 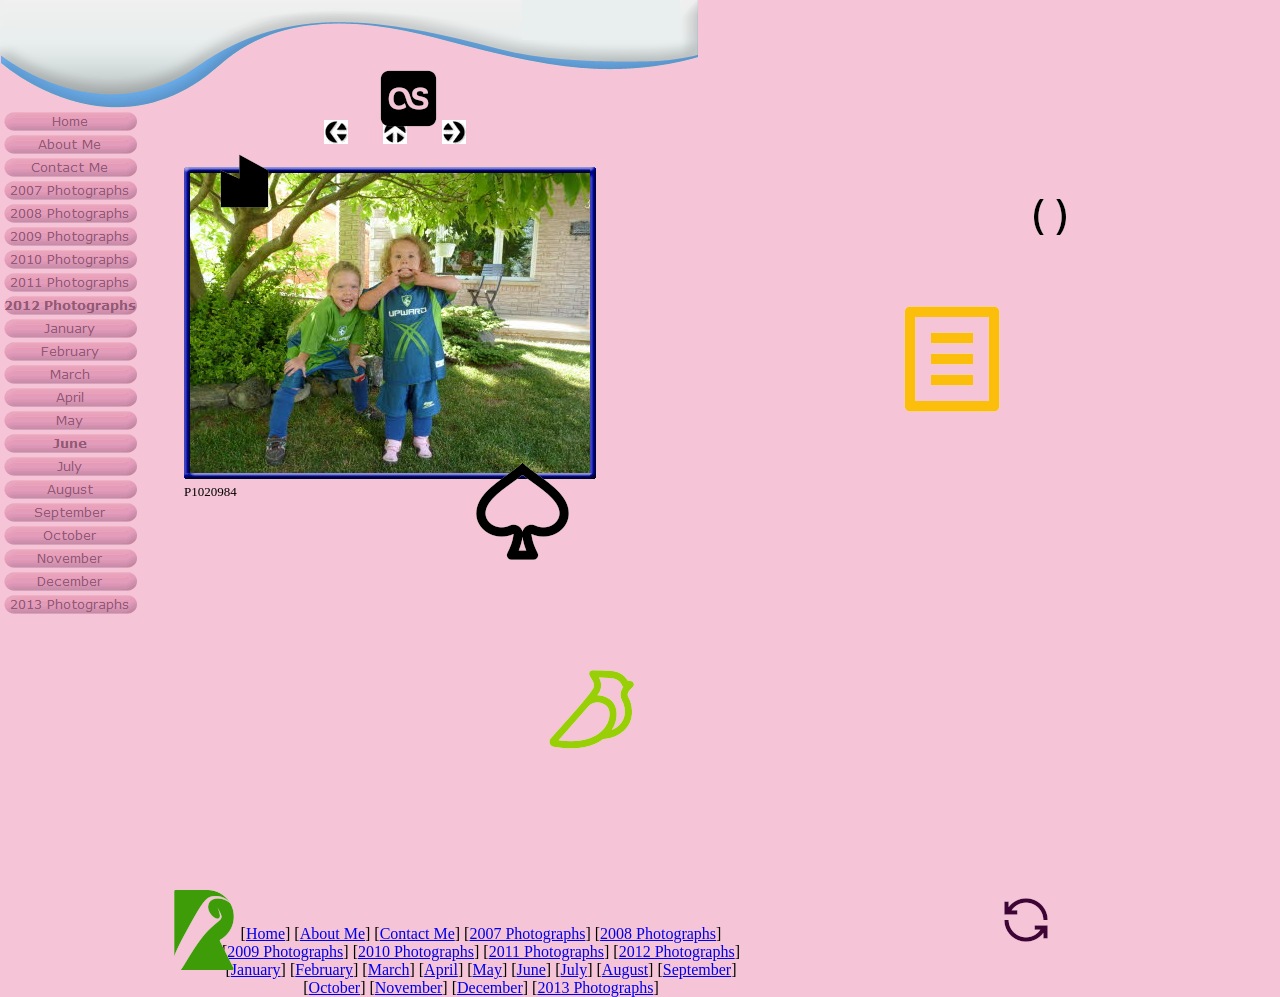 I want to click on view building or property details, so click(x=244, y=183).